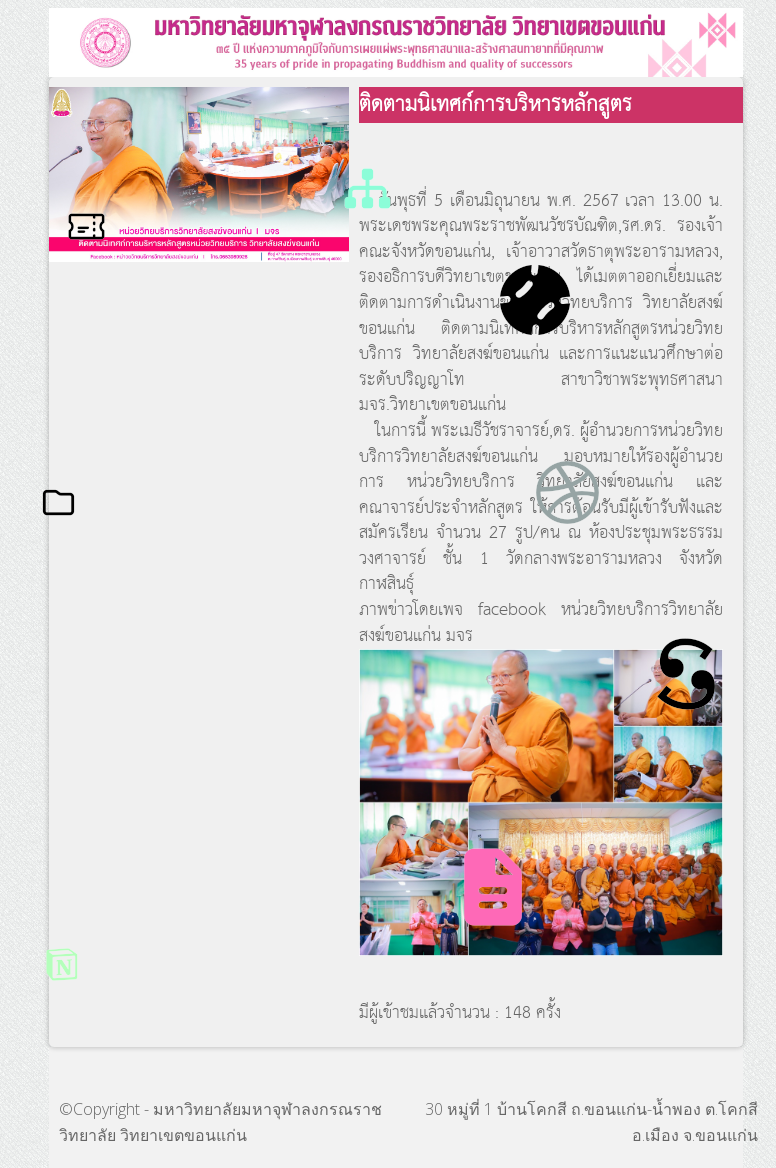 The width and height of the screenshot is (776, 1168). Describe the element at coordinates (62, 964) in the screenshot. I see `open Notion app` at that location.